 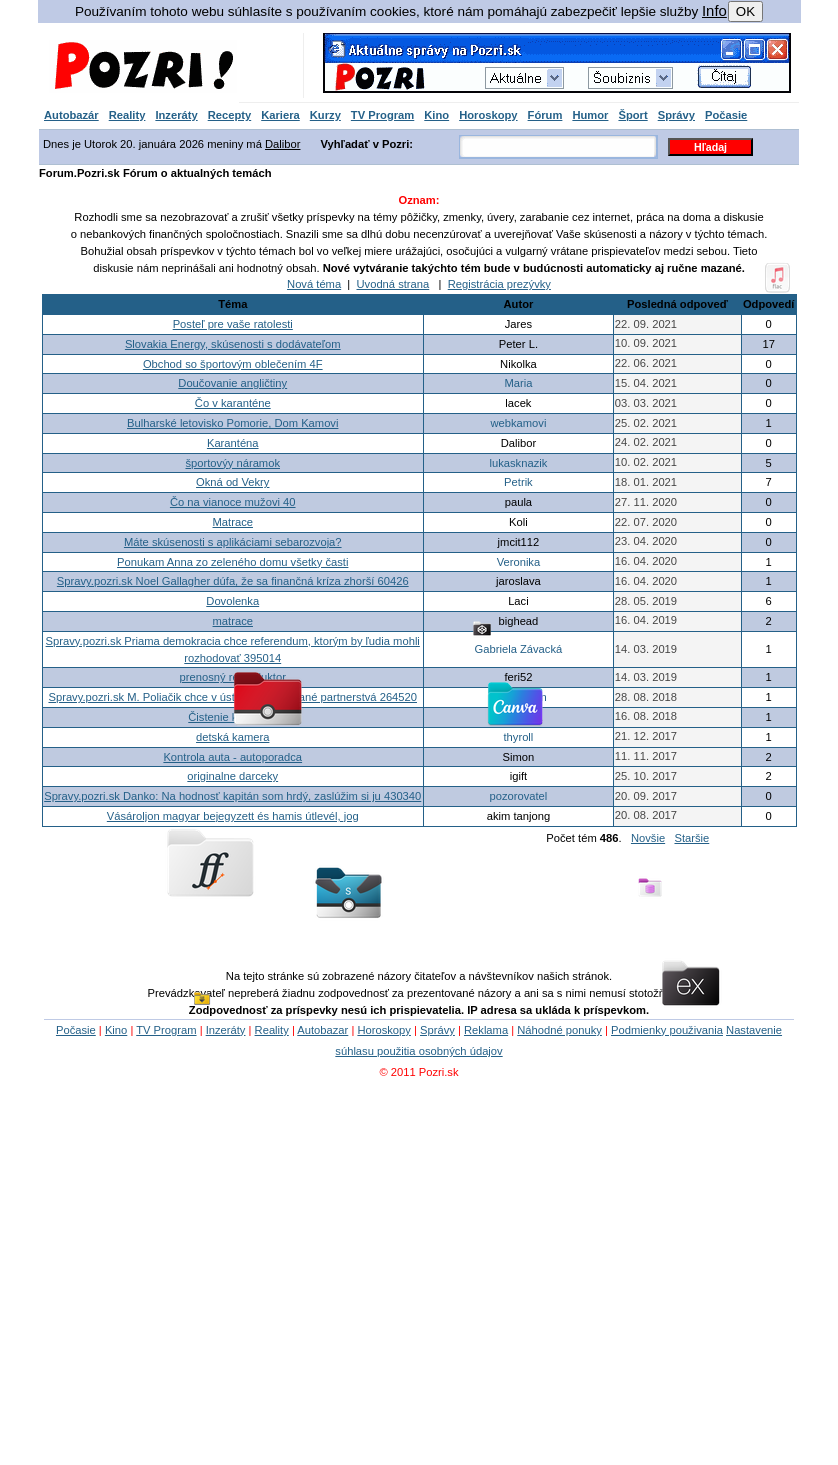 I want to click on a flac audio file, so click(x=777, y=277).